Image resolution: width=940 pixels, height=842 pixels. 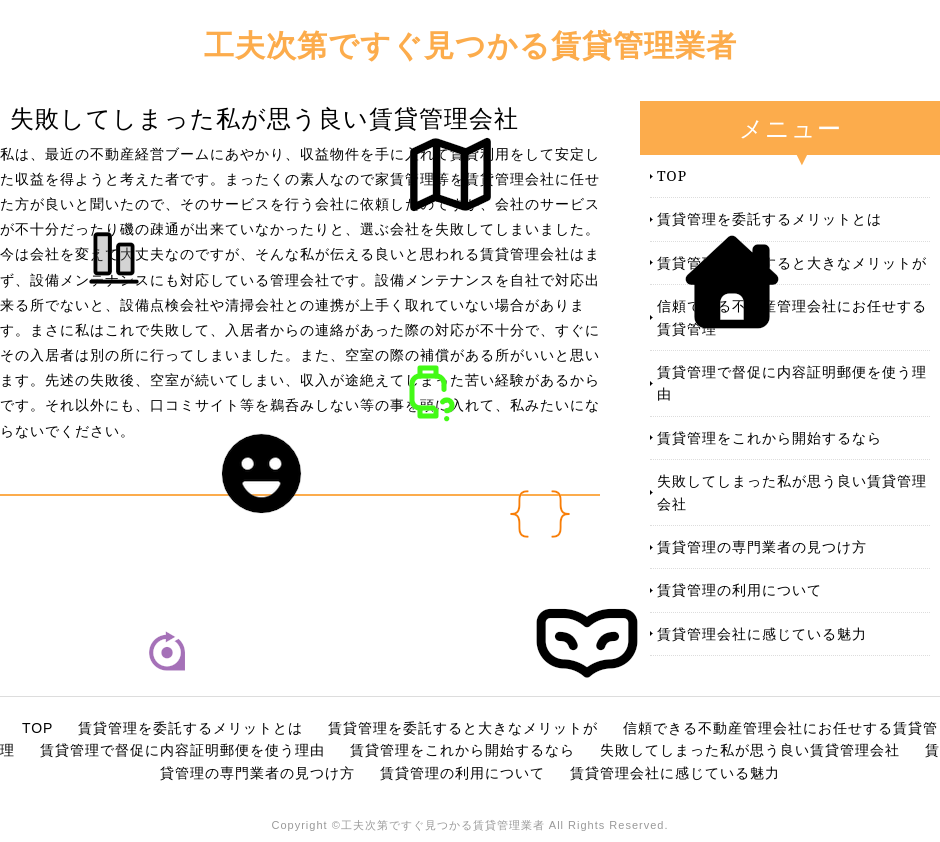 What do you see at coordinates (114, 259) in the screenshot?
I see `align objects to the bottom edge` at bounding box center [114, 259].